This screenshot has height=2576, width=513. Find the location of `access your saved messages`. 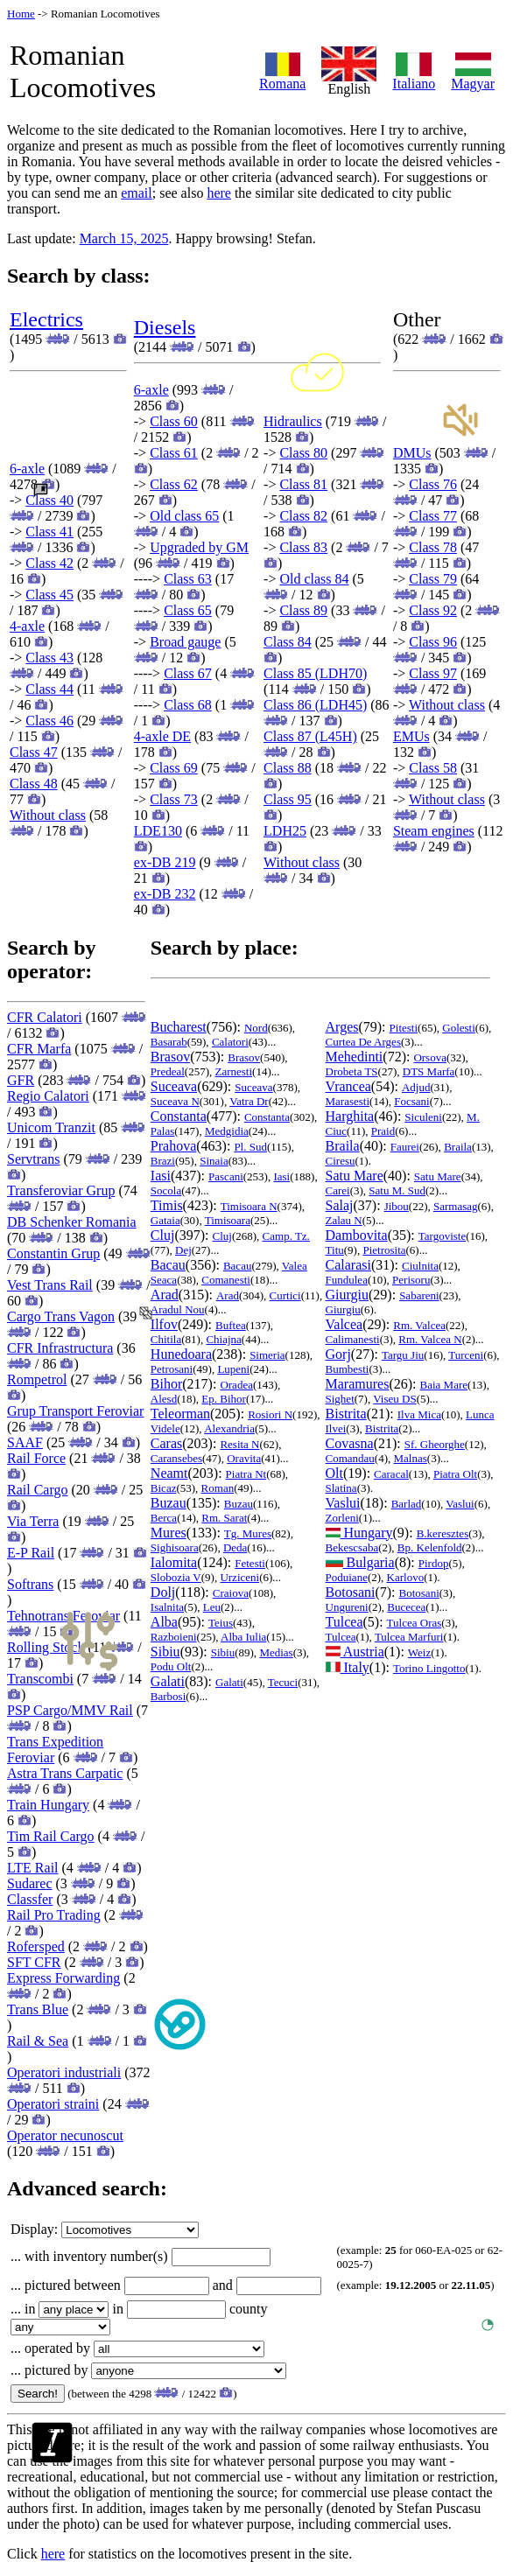

access your saved messages is located at coordinates (40, 490).